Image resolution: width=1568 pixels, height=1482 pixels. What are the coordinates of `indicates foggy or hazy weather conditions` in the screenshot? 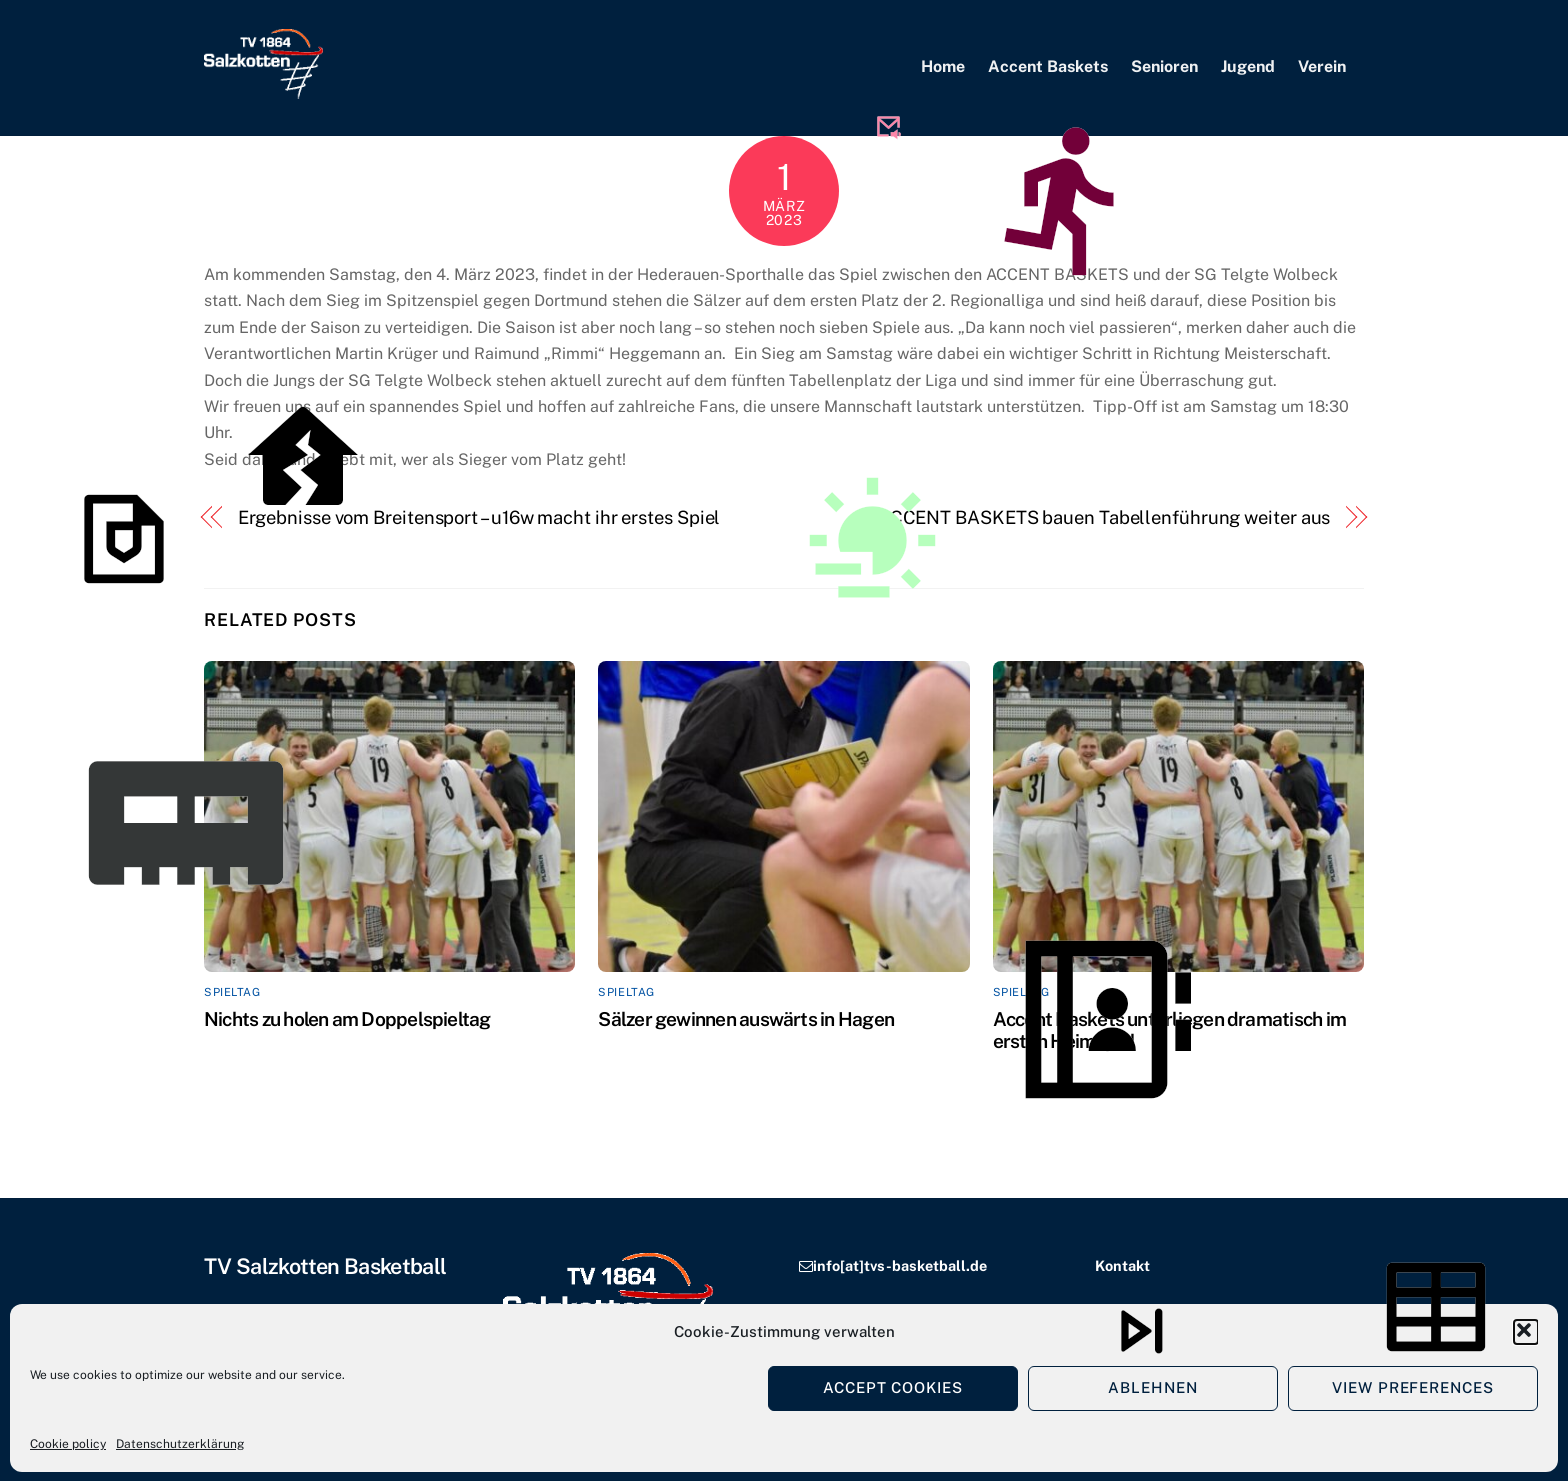 It's located at (872, 540).